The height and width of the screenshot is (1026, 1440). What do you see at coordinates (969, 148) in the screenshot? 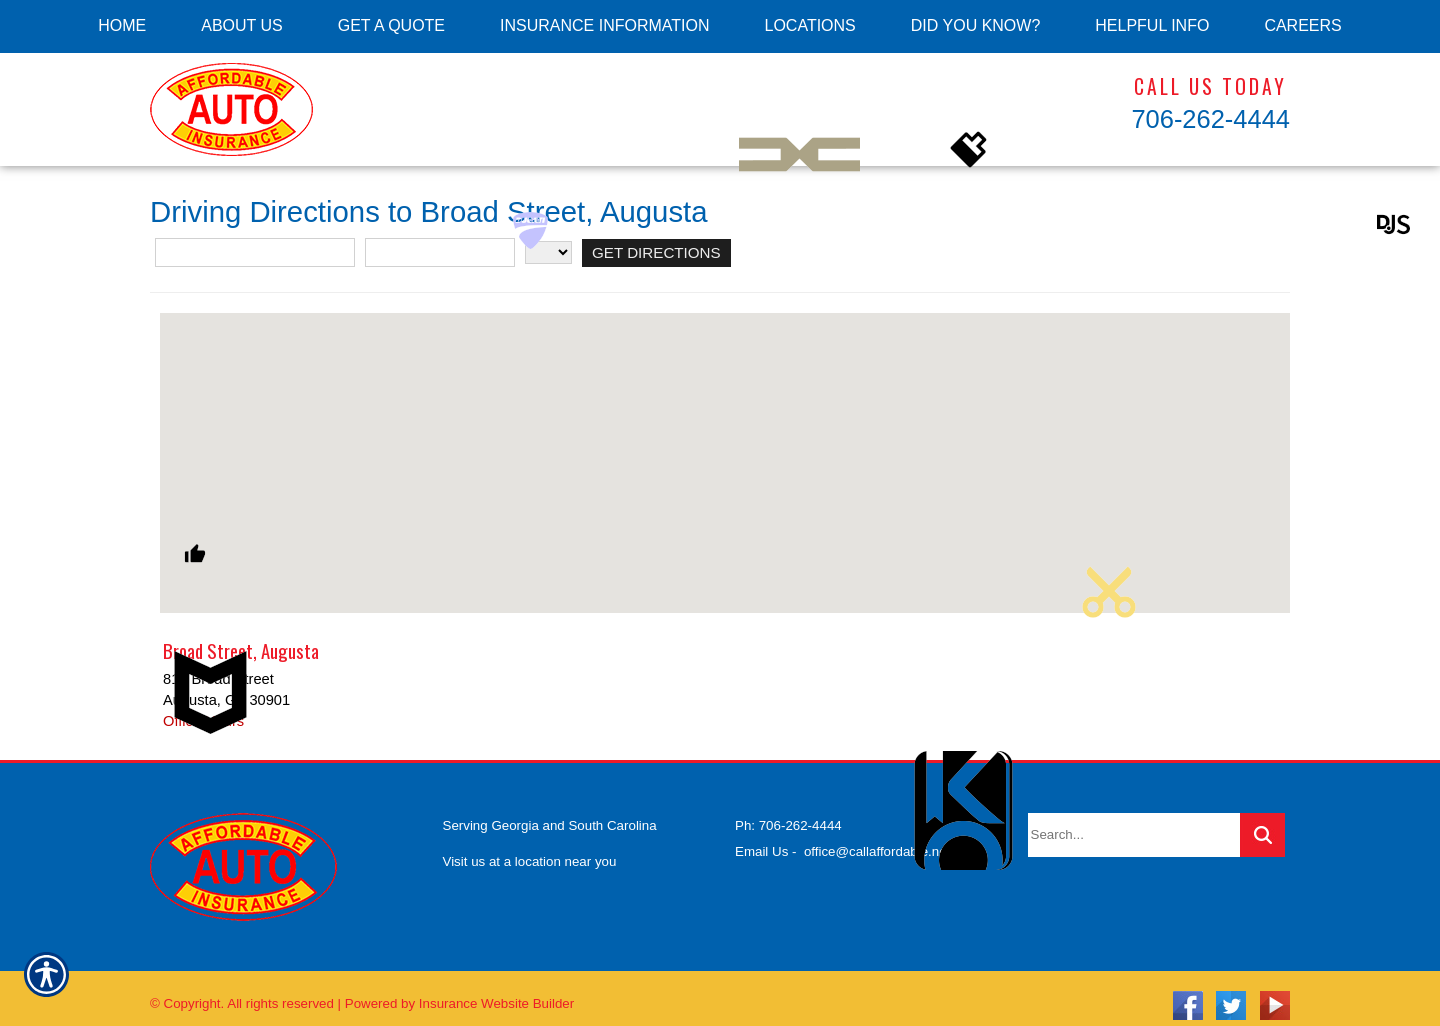
I see `access brush or painting tools` at bounding box center [969, 148].